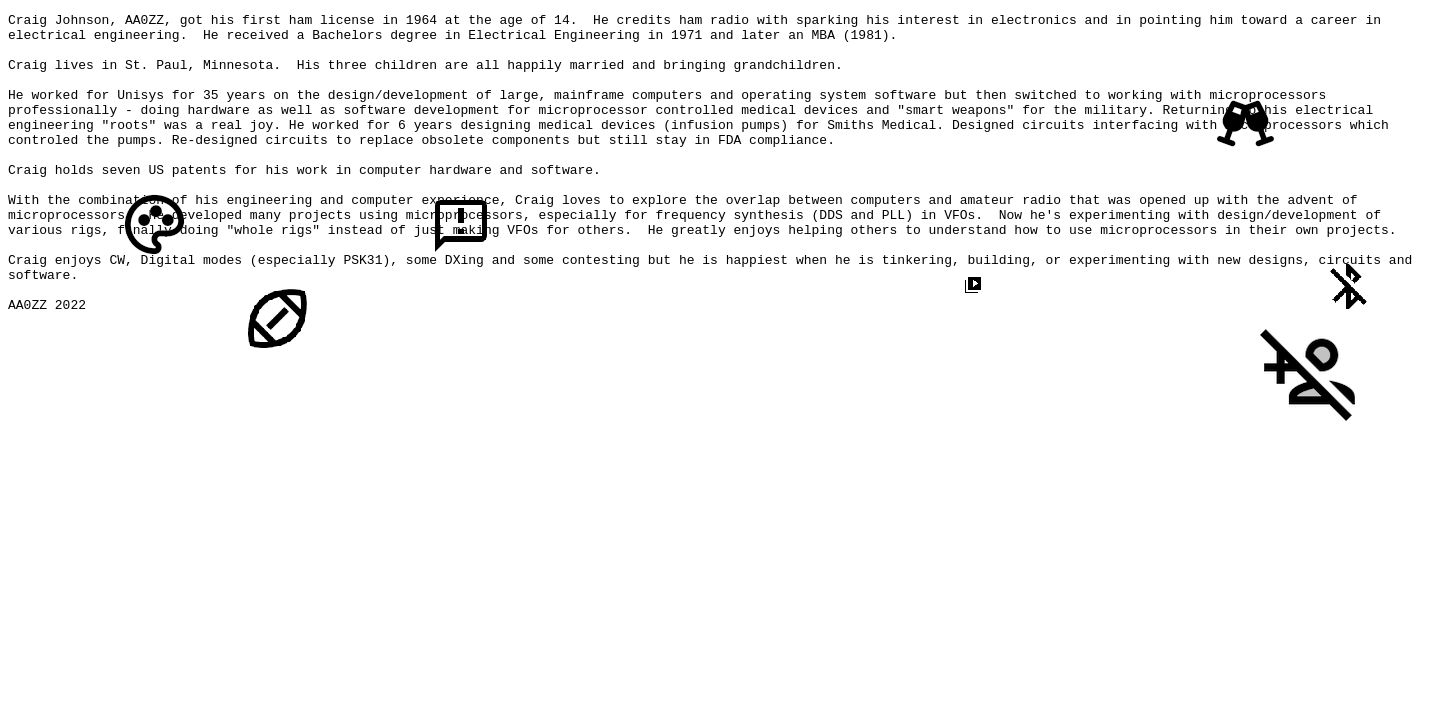 This screenshot has width=1440, height=720. Describe the element at coordinates (1245, 123) in the screenshot. I see `celebrate an achievement or milestone` at that location.